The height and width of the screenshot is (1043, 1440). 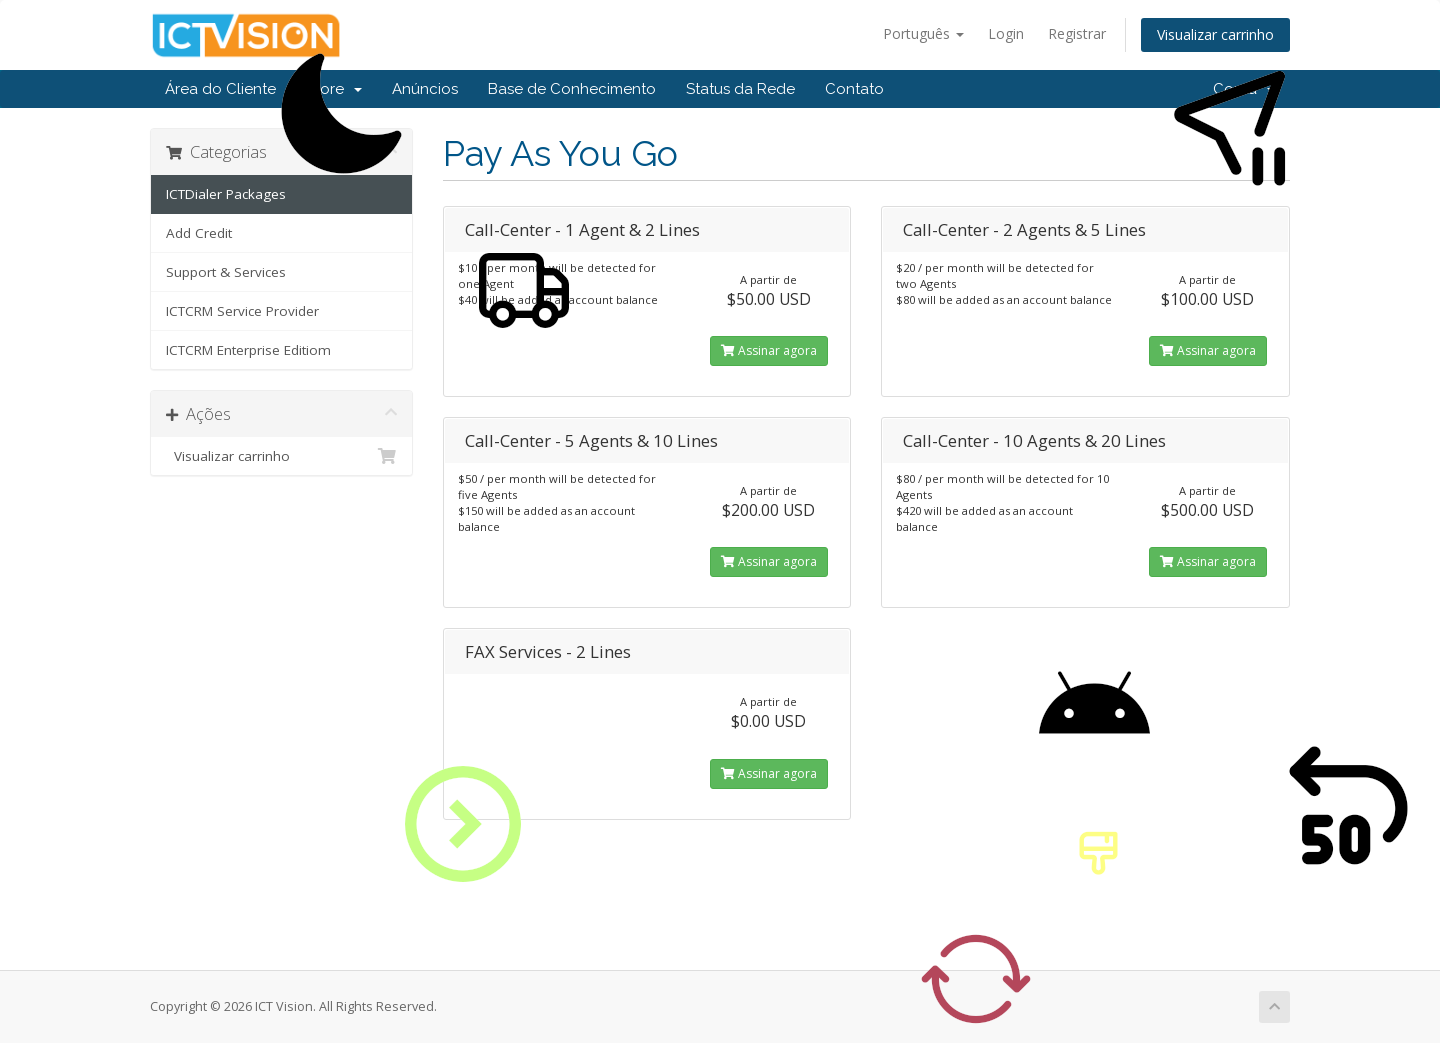 I want to click on pause location sharing, so click(x=1230, y=125).